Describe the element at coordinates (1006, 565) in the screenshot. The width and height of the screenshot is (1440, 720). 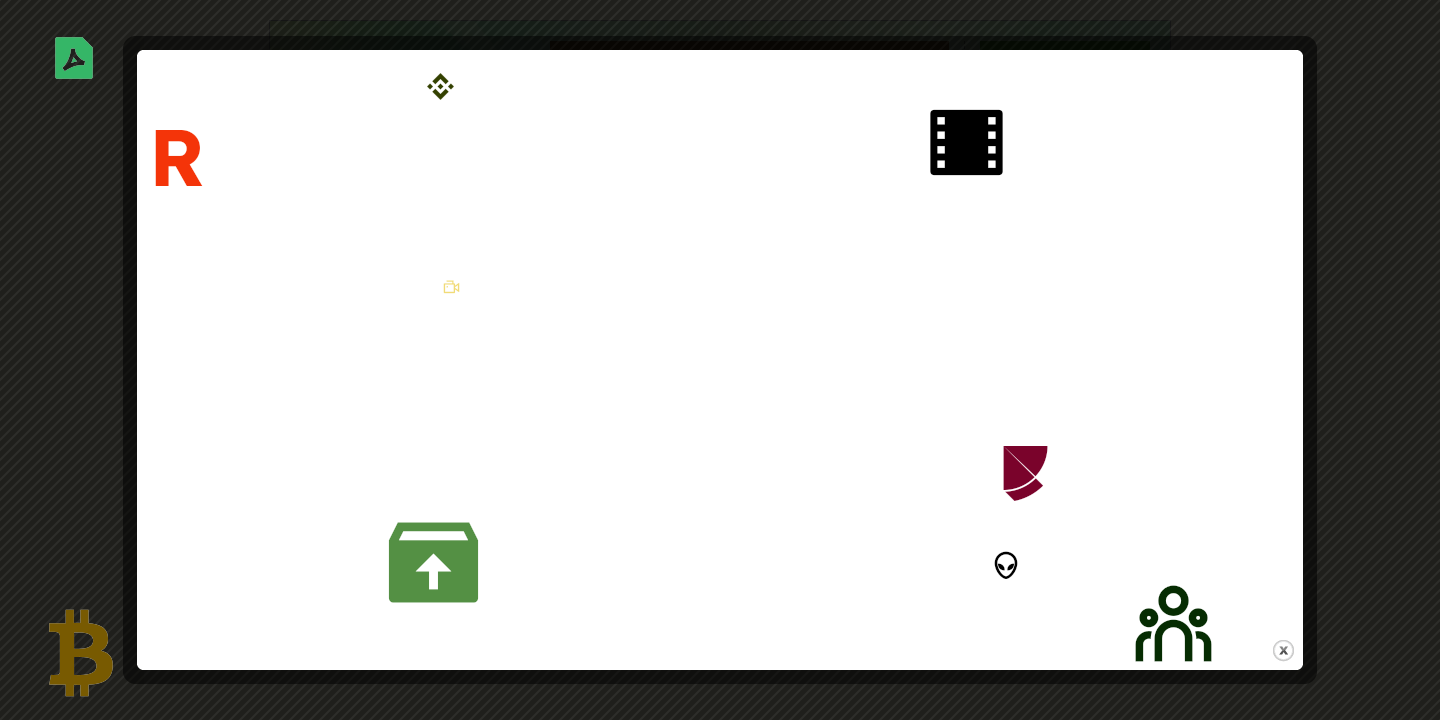
I see `indicates sci-fi or extraterrestrial content` at that location.